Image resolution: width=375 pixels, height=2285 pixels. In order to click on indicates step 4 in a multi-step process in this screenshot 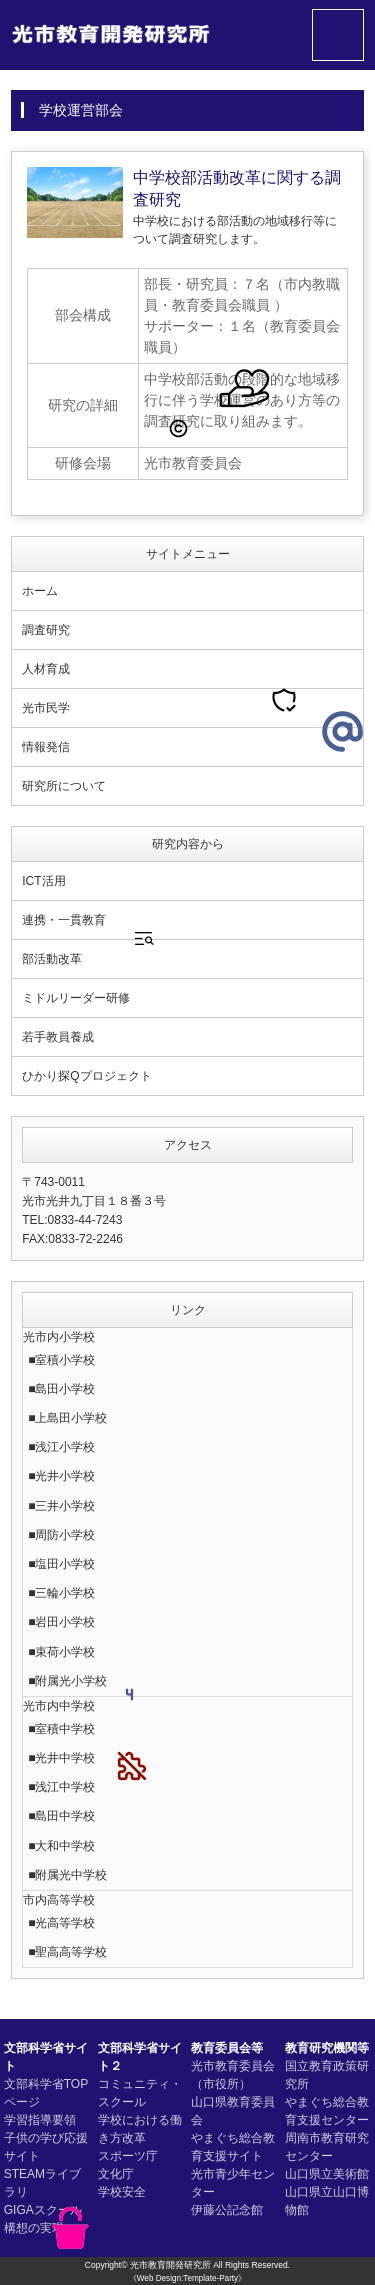, I will do `click(129, 1694)`.